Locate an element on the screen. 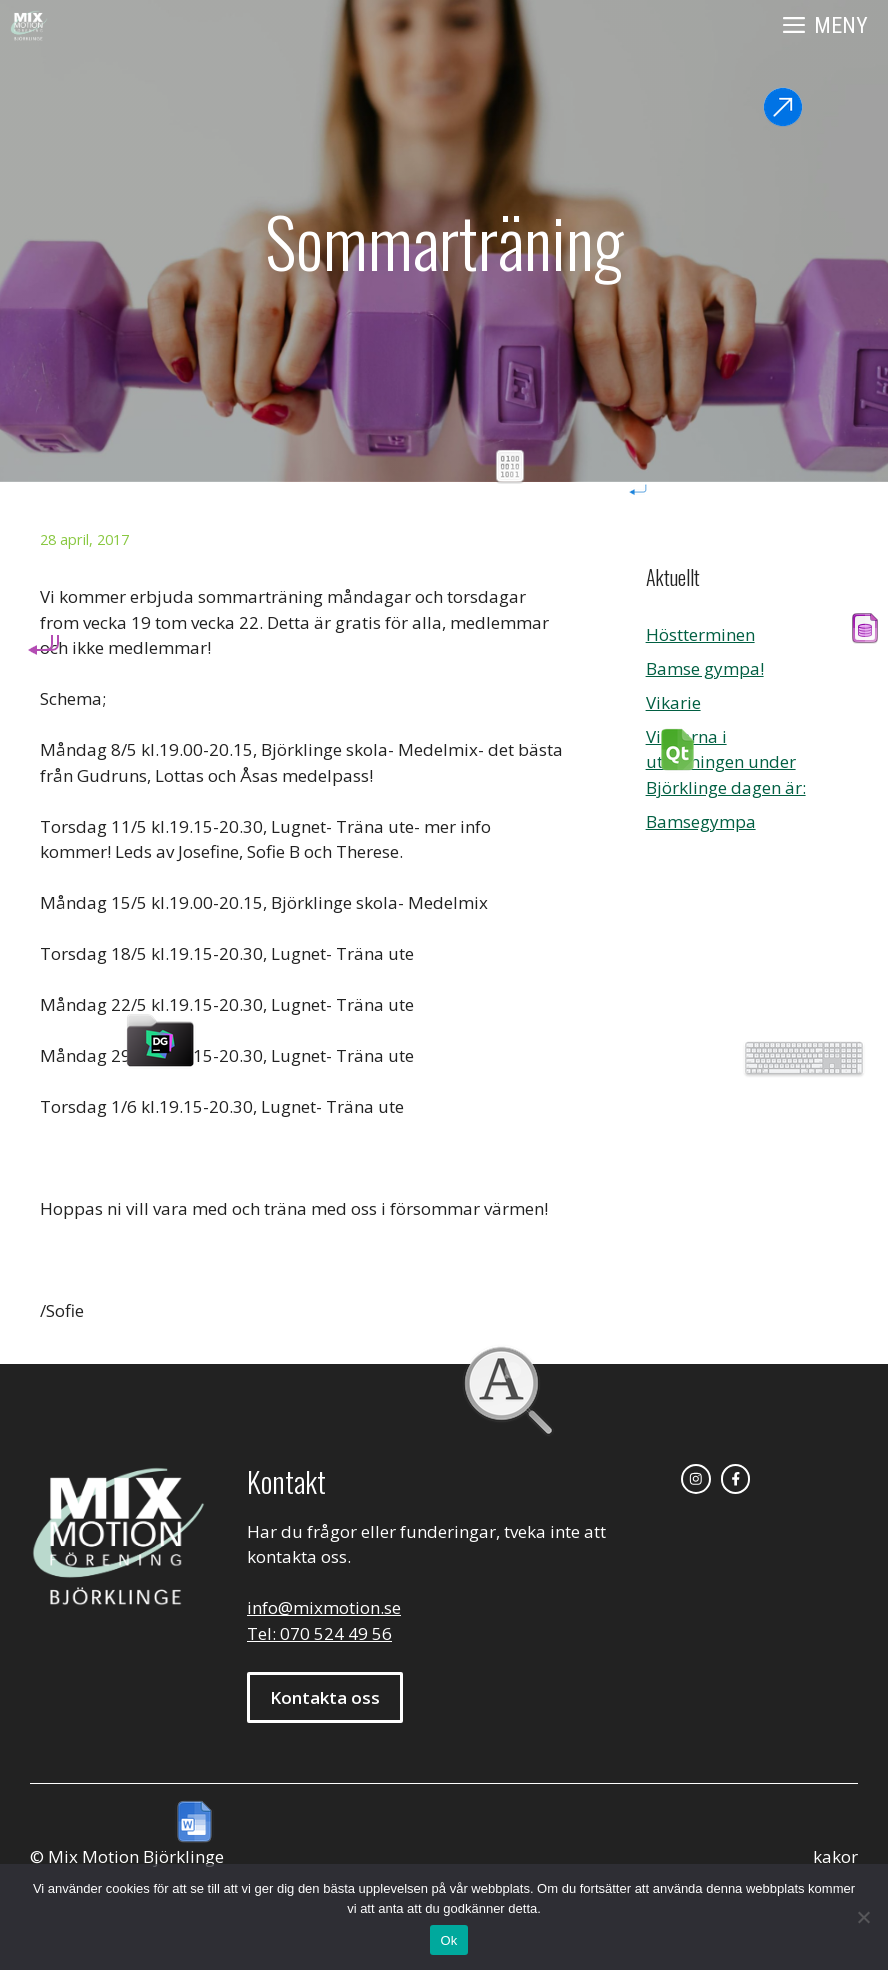  reply to the sender of an email is located at coordinates (637, 488).